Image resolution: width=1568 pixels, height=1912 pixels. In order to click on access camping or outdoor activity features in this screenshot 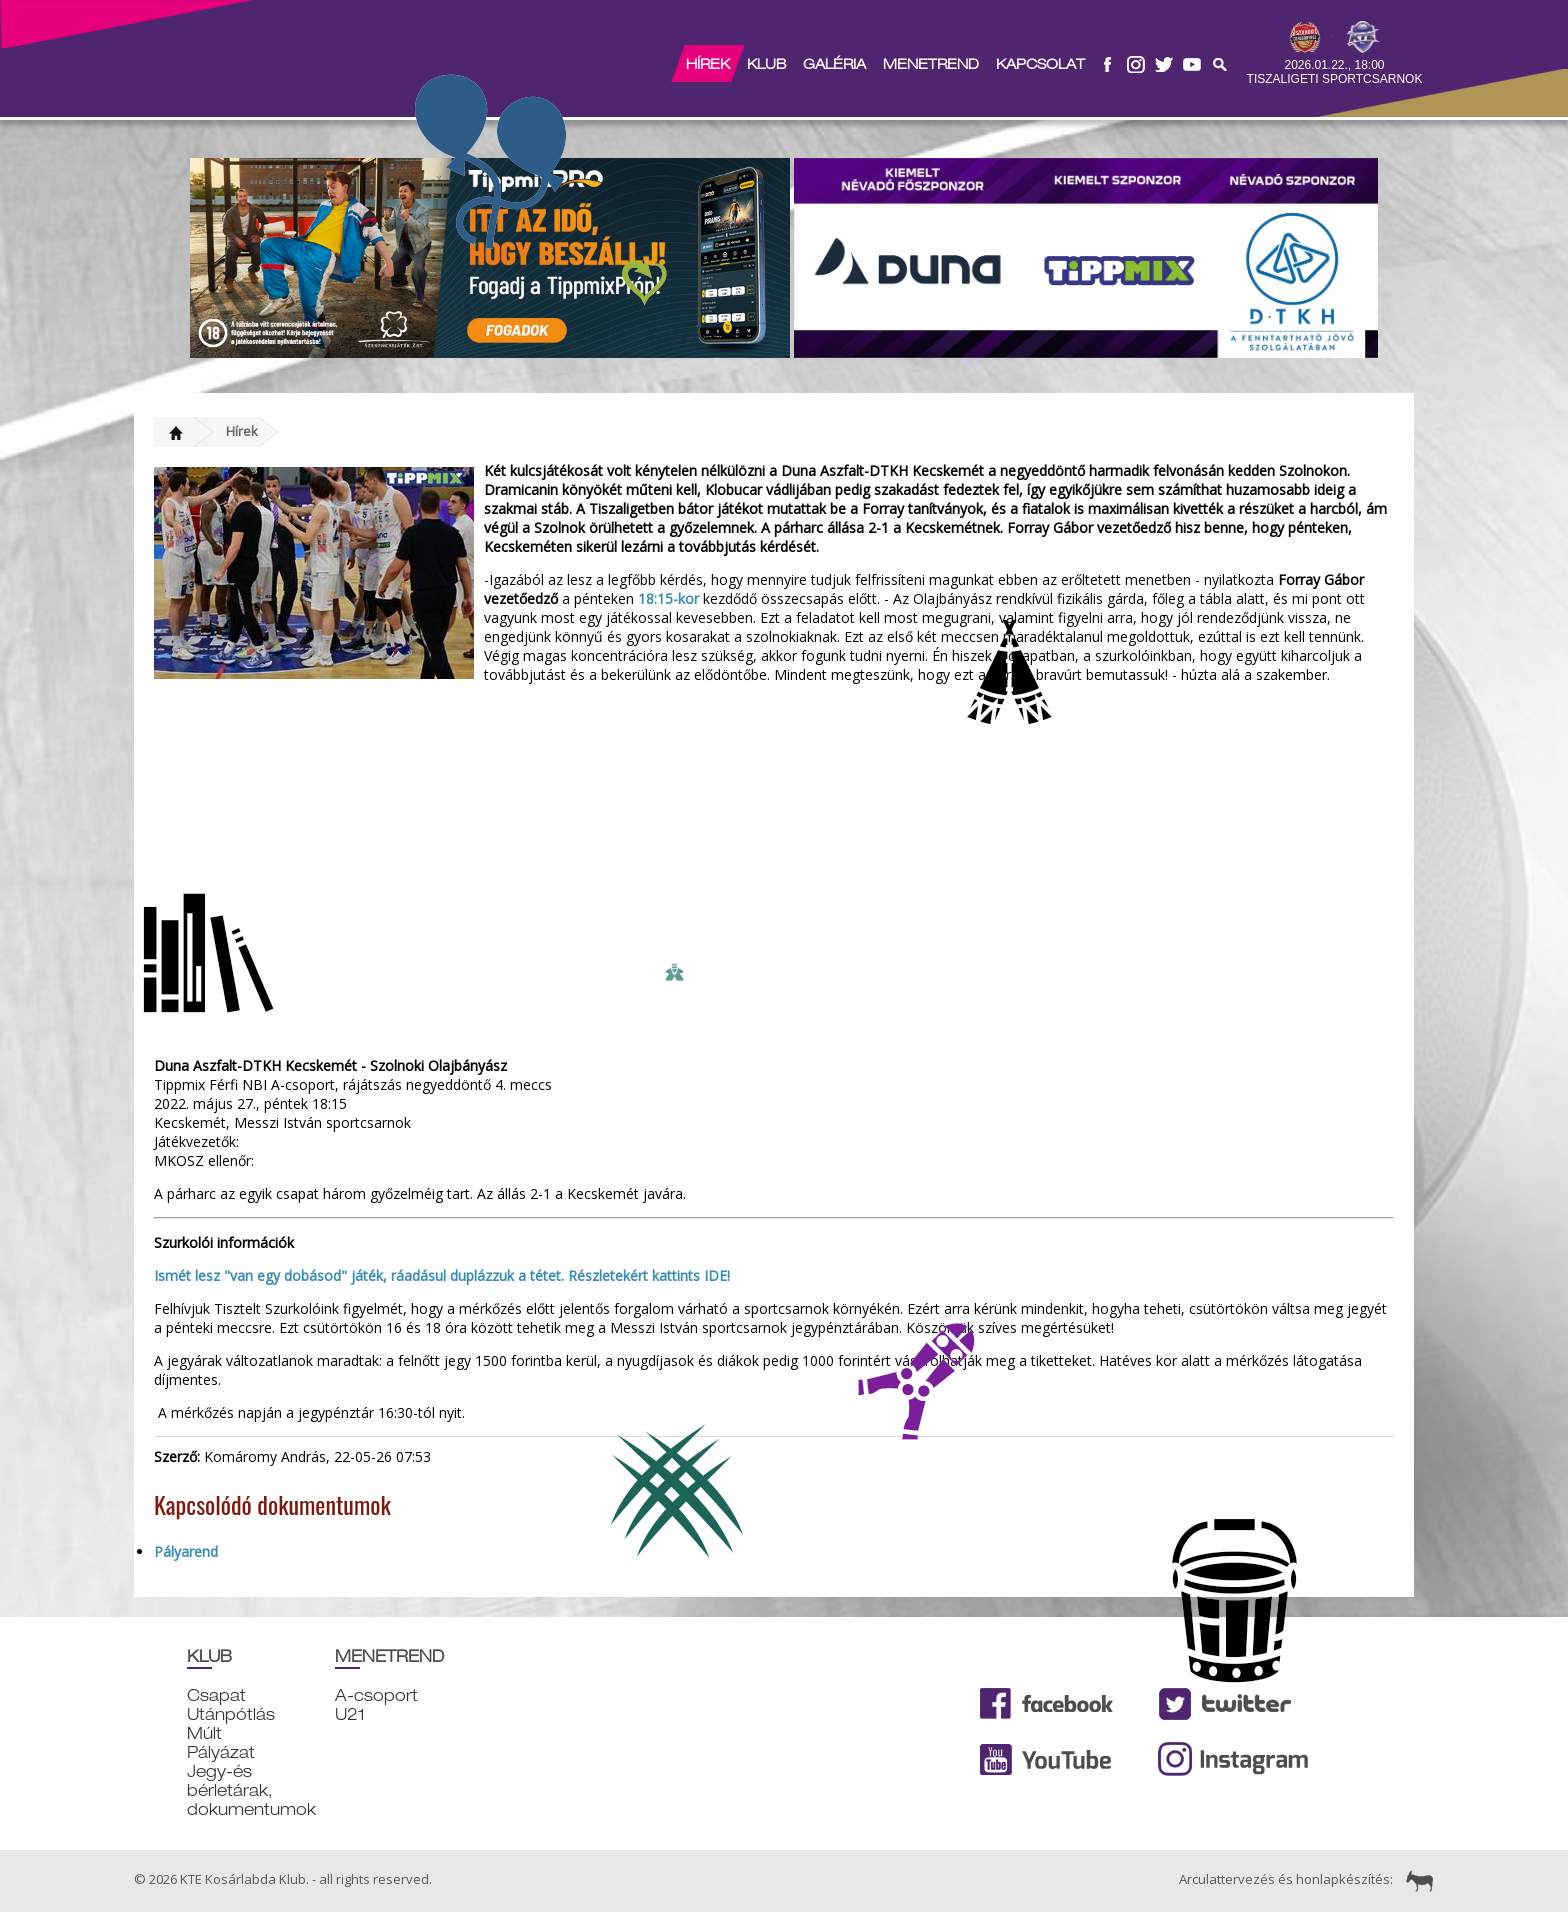, I will do `click(1009, 672)`.